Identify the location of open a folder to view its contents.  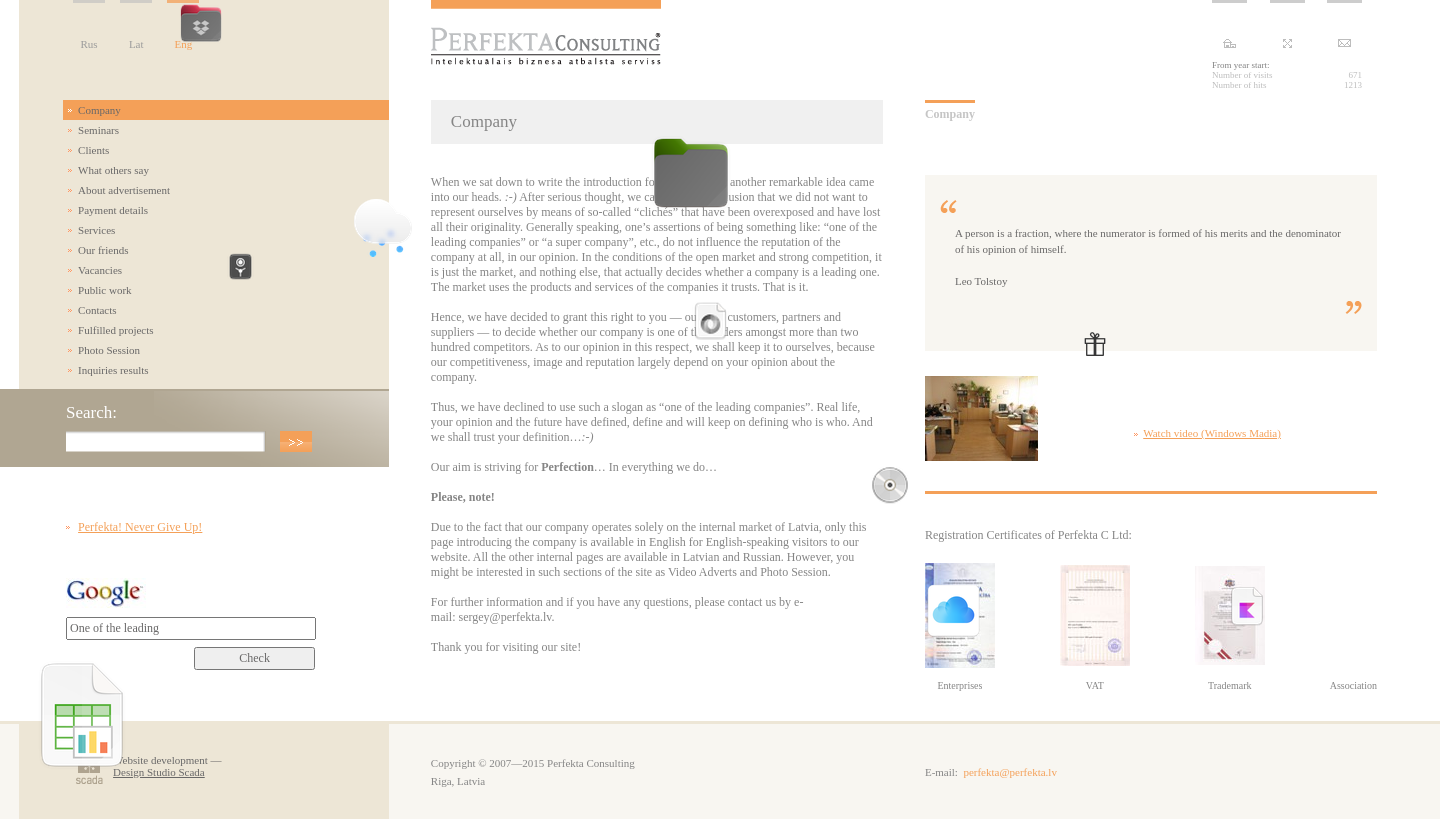
(691, 173).